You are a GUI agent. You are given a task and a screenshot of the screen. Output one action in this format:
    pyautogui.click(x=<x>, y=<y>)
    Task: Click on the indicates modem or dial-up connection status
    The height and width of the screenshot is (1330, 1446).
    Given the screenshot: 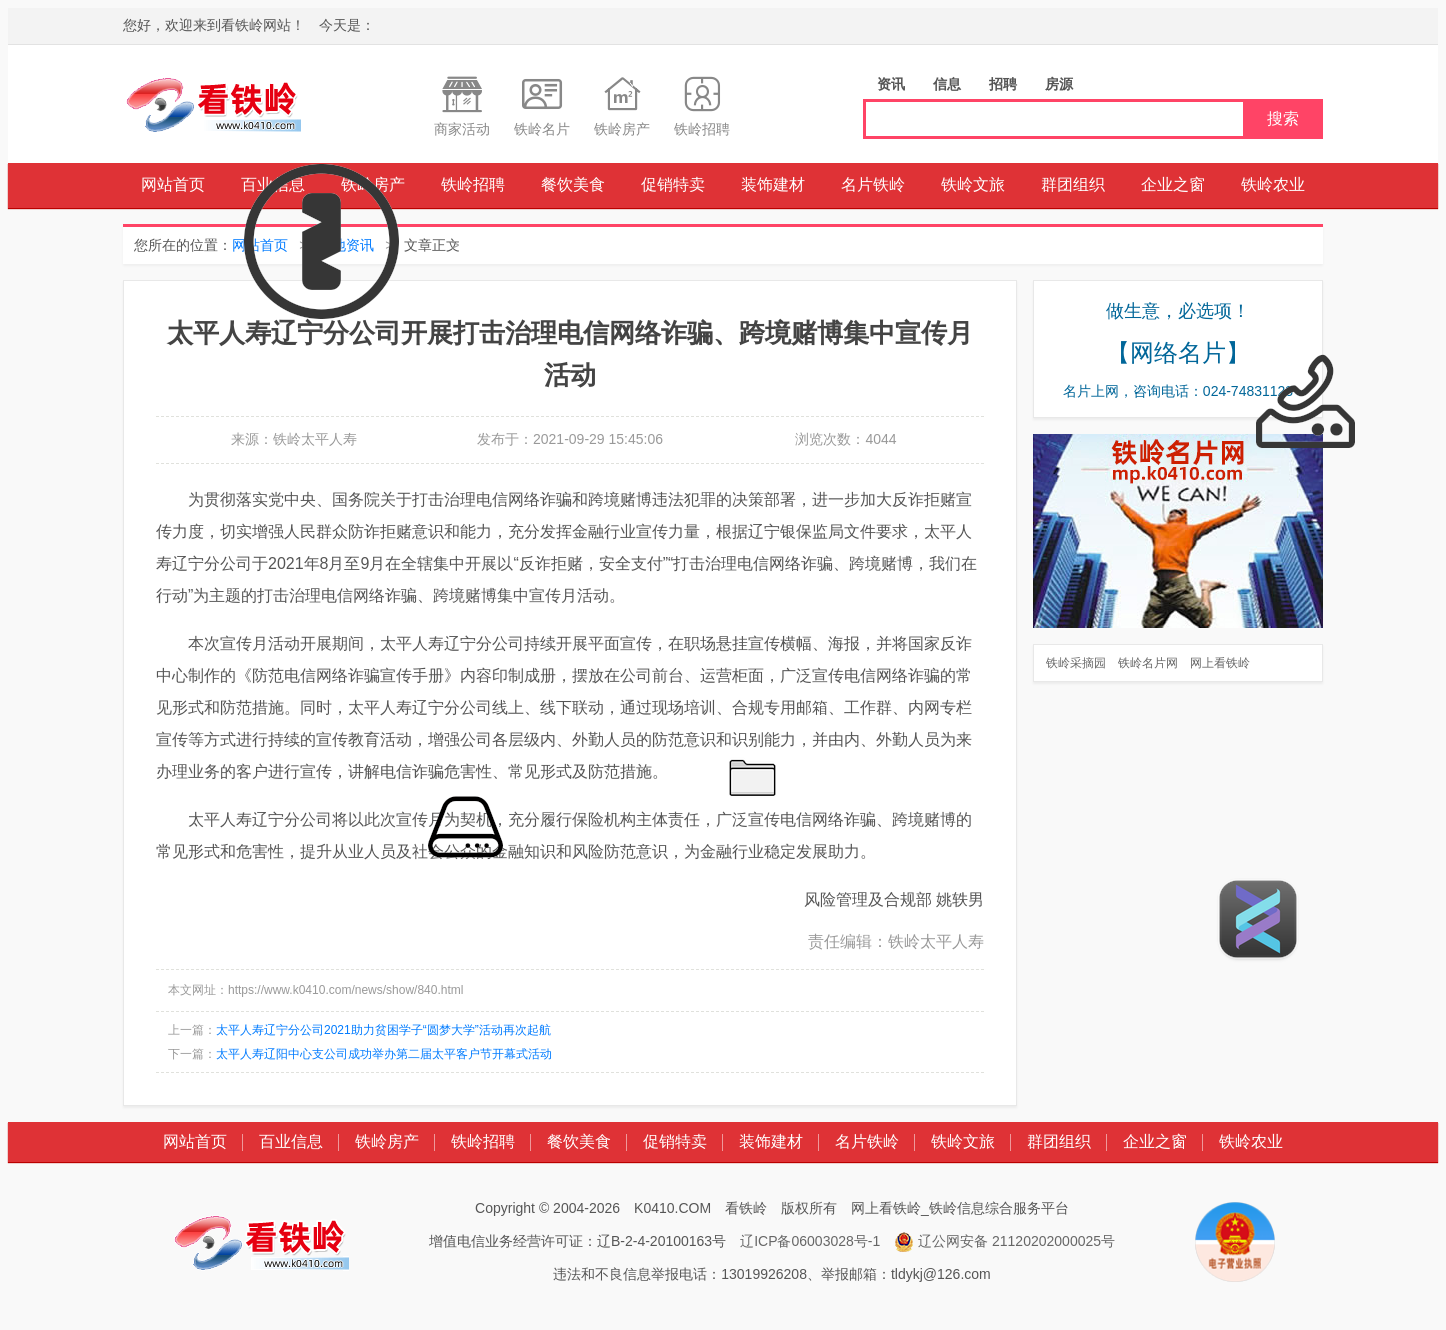 What is the action you would take?
    pyautogui.click(x=1305, y=398)
    